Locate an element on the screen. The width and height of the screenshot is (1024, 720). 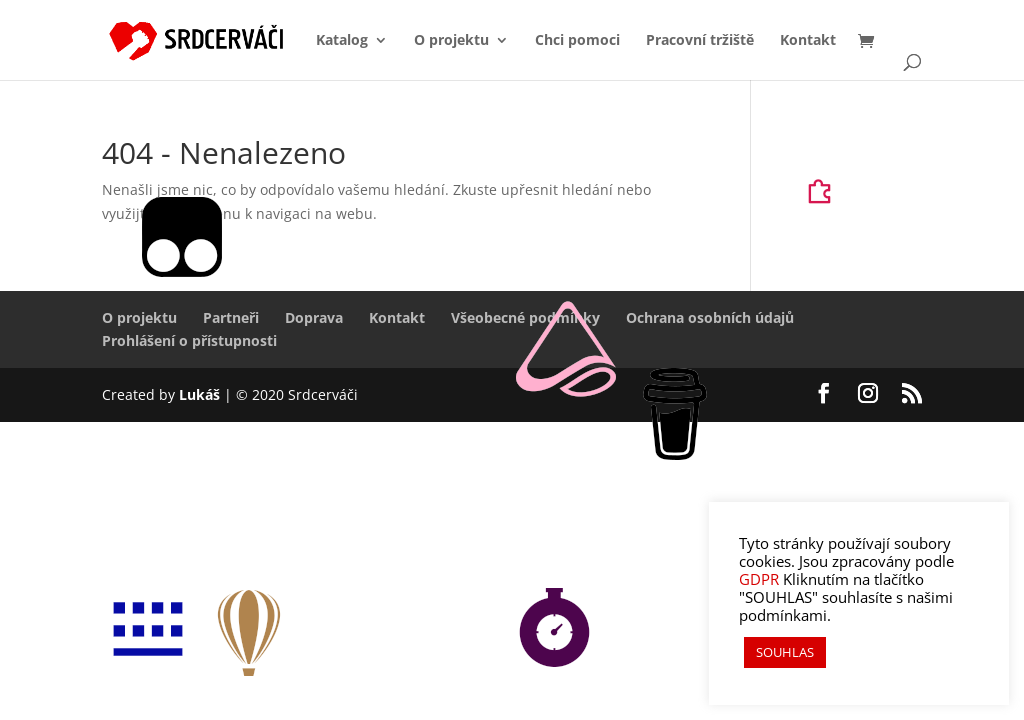
access plugins or extensions is located at coordinates (819, 192).